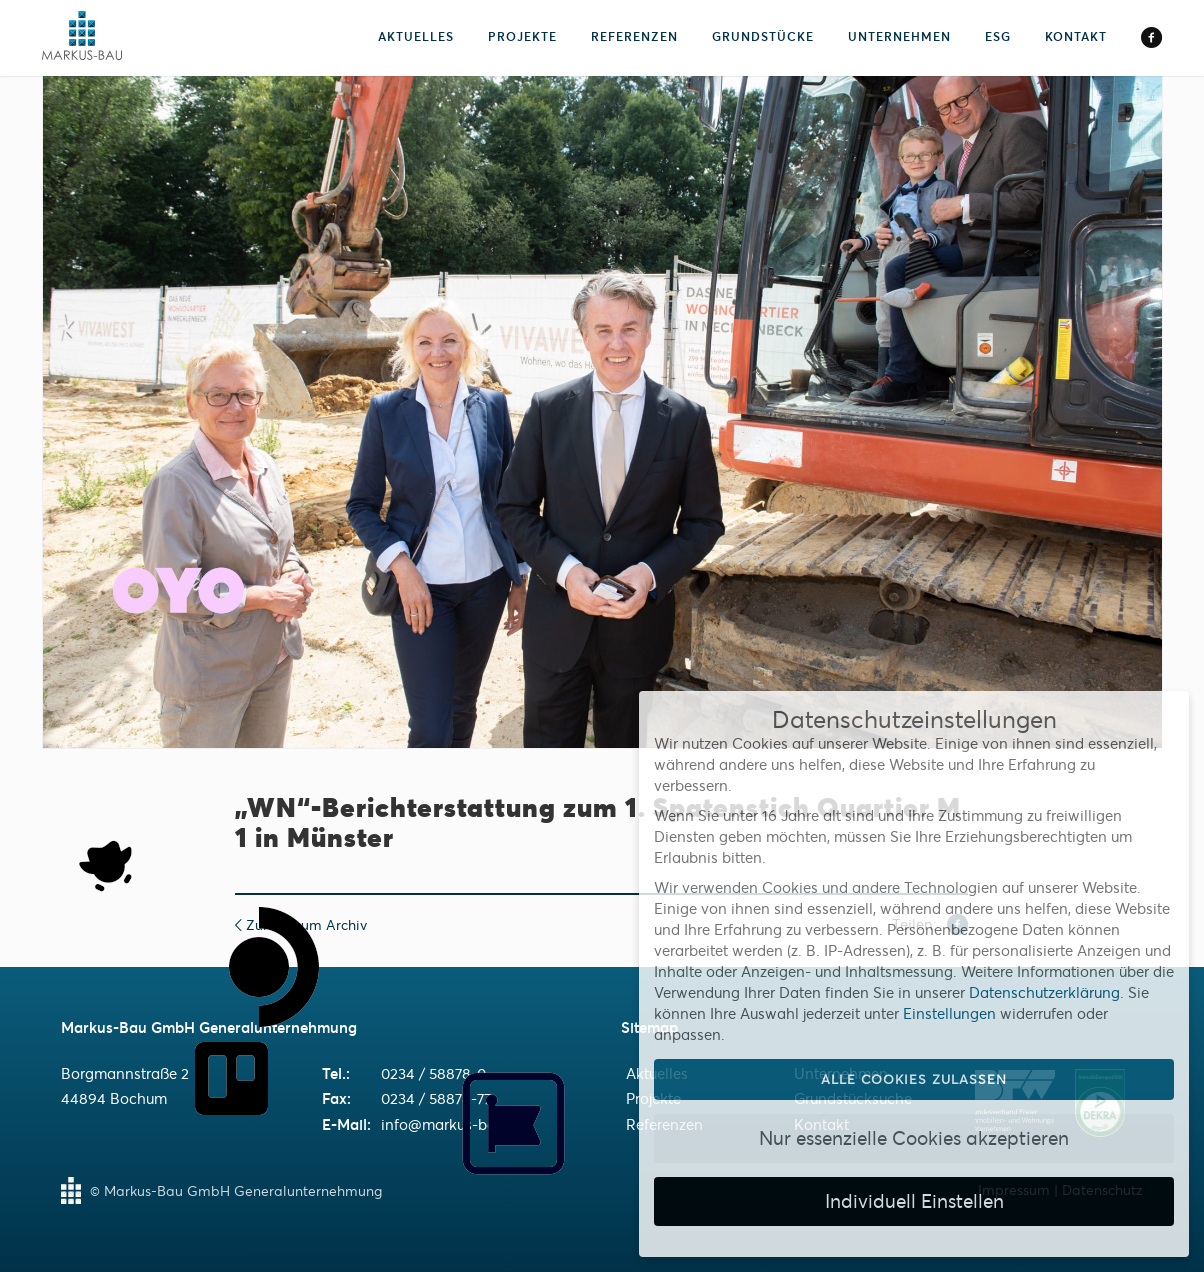 This screenshot has height=1272, width=1204. What do you see at coordinates (274, 967) in the screenshot?
I see `Steam Deck brand logo` at bounding box center [274, 967].